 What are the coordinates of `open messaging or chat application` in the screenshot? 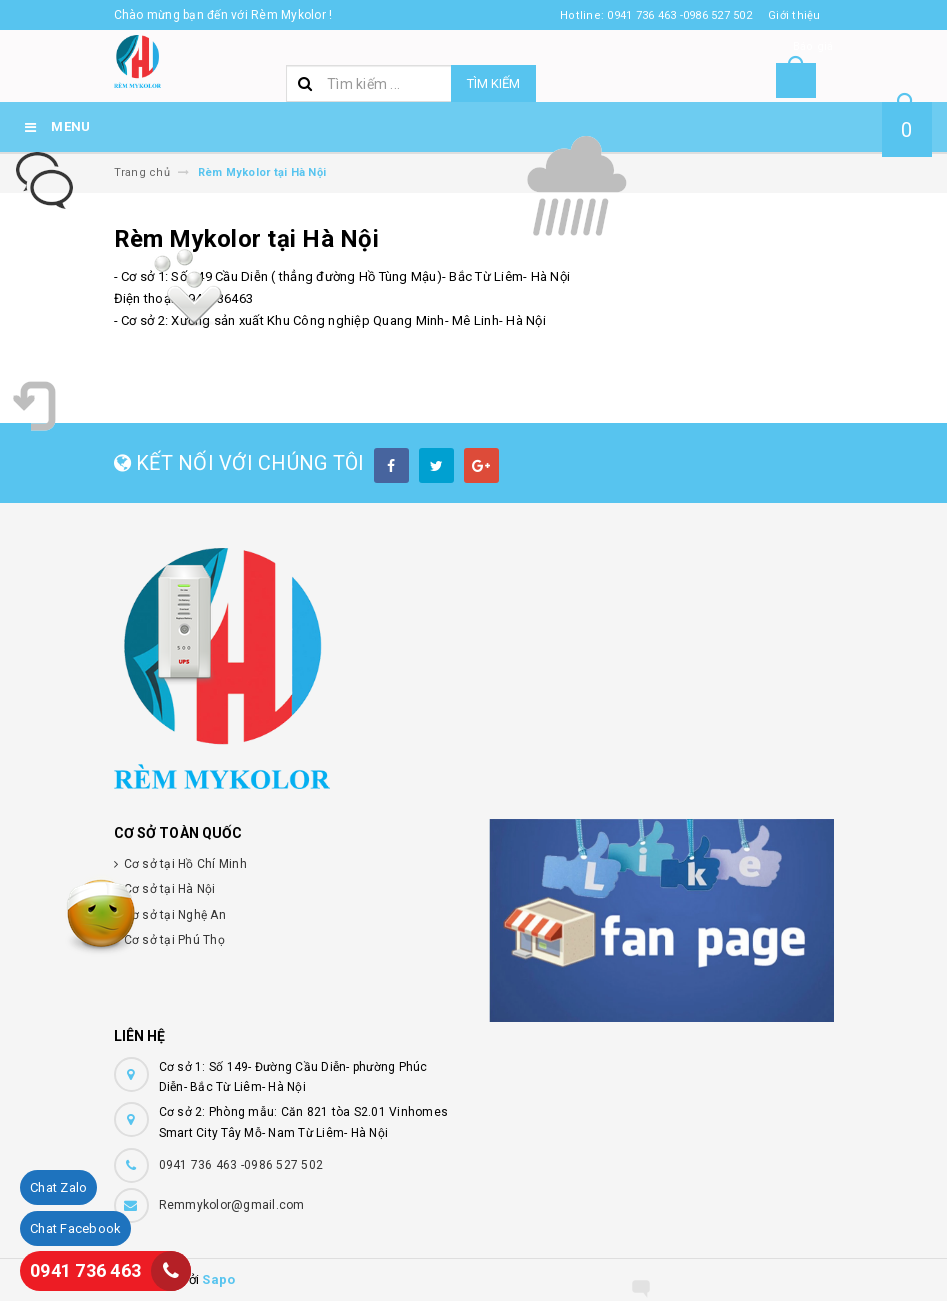 It's located at (44, 180).